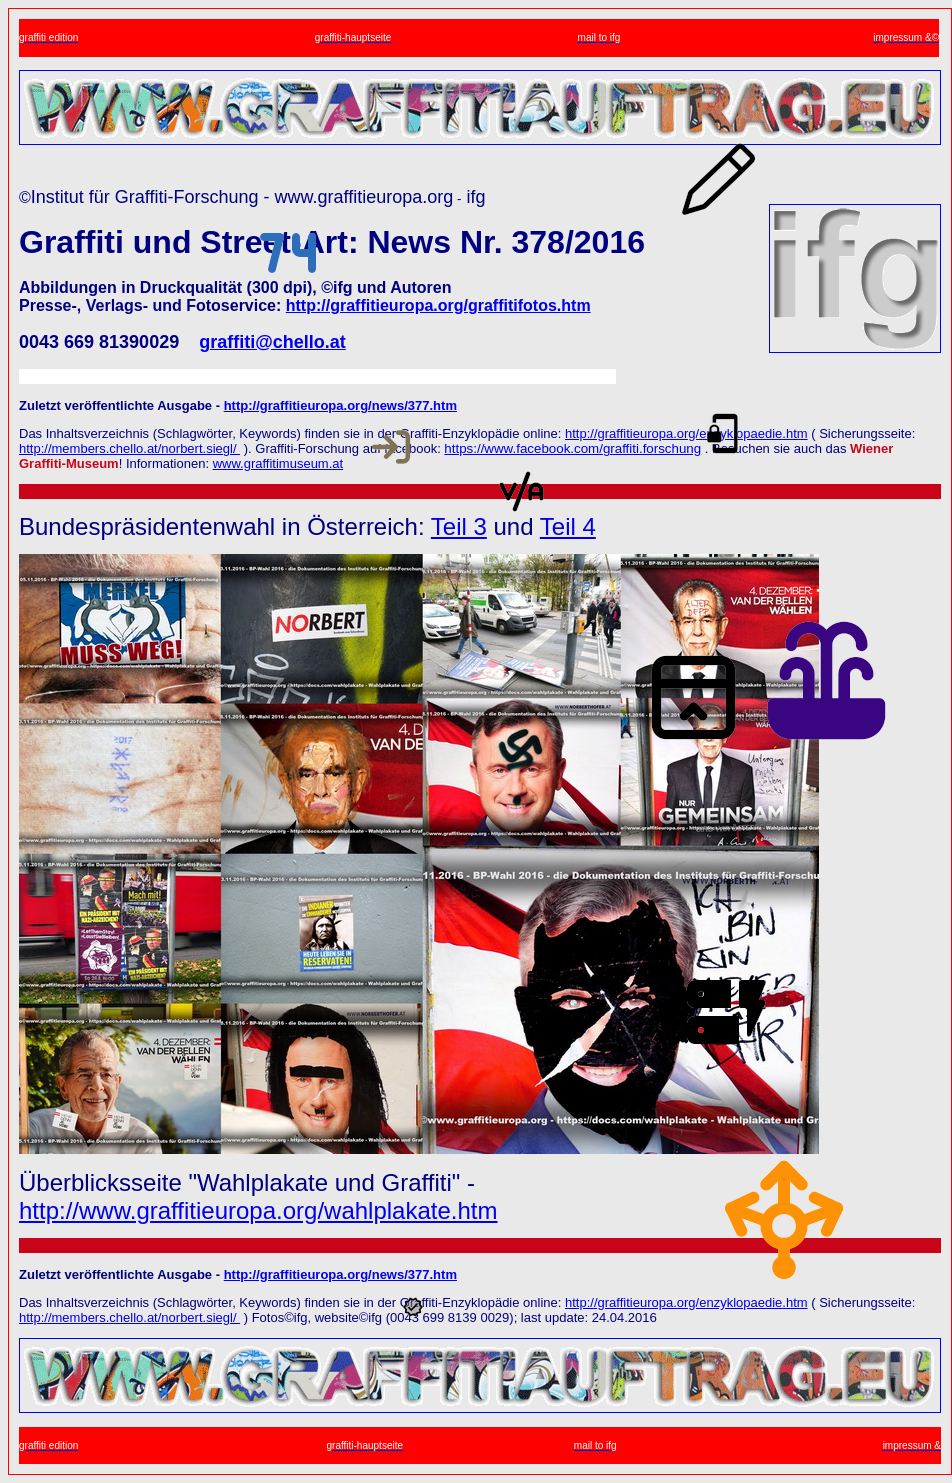  Describe the element at coordinates (693, 697) in the screenshot. I see `collapse the navigation bar` at that location.